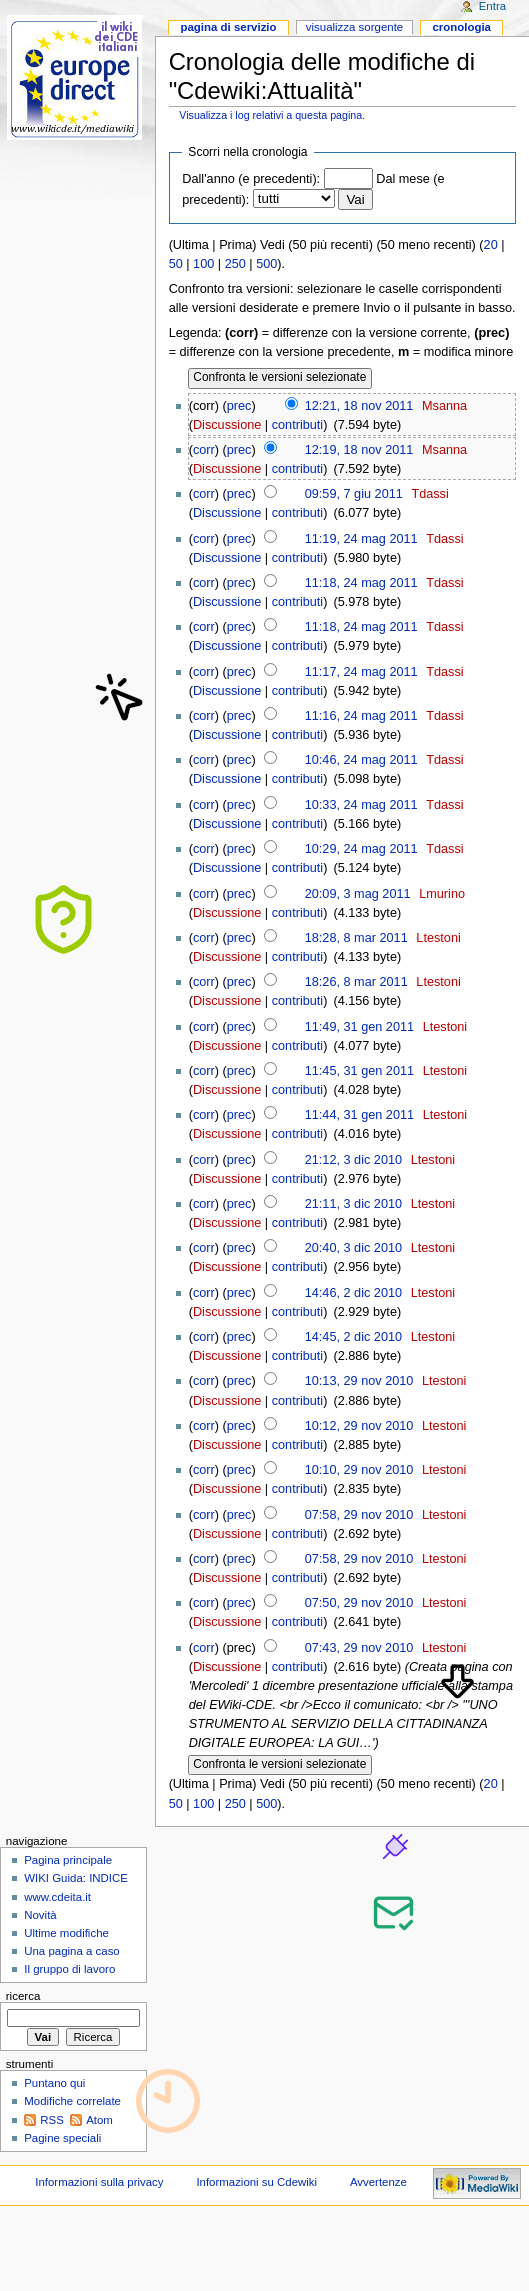 The width and height of the screenshot is (529, 2291). Describe the element at coordinates (393, 1912) in the screenshot. I see `email sent successfully` at that location.